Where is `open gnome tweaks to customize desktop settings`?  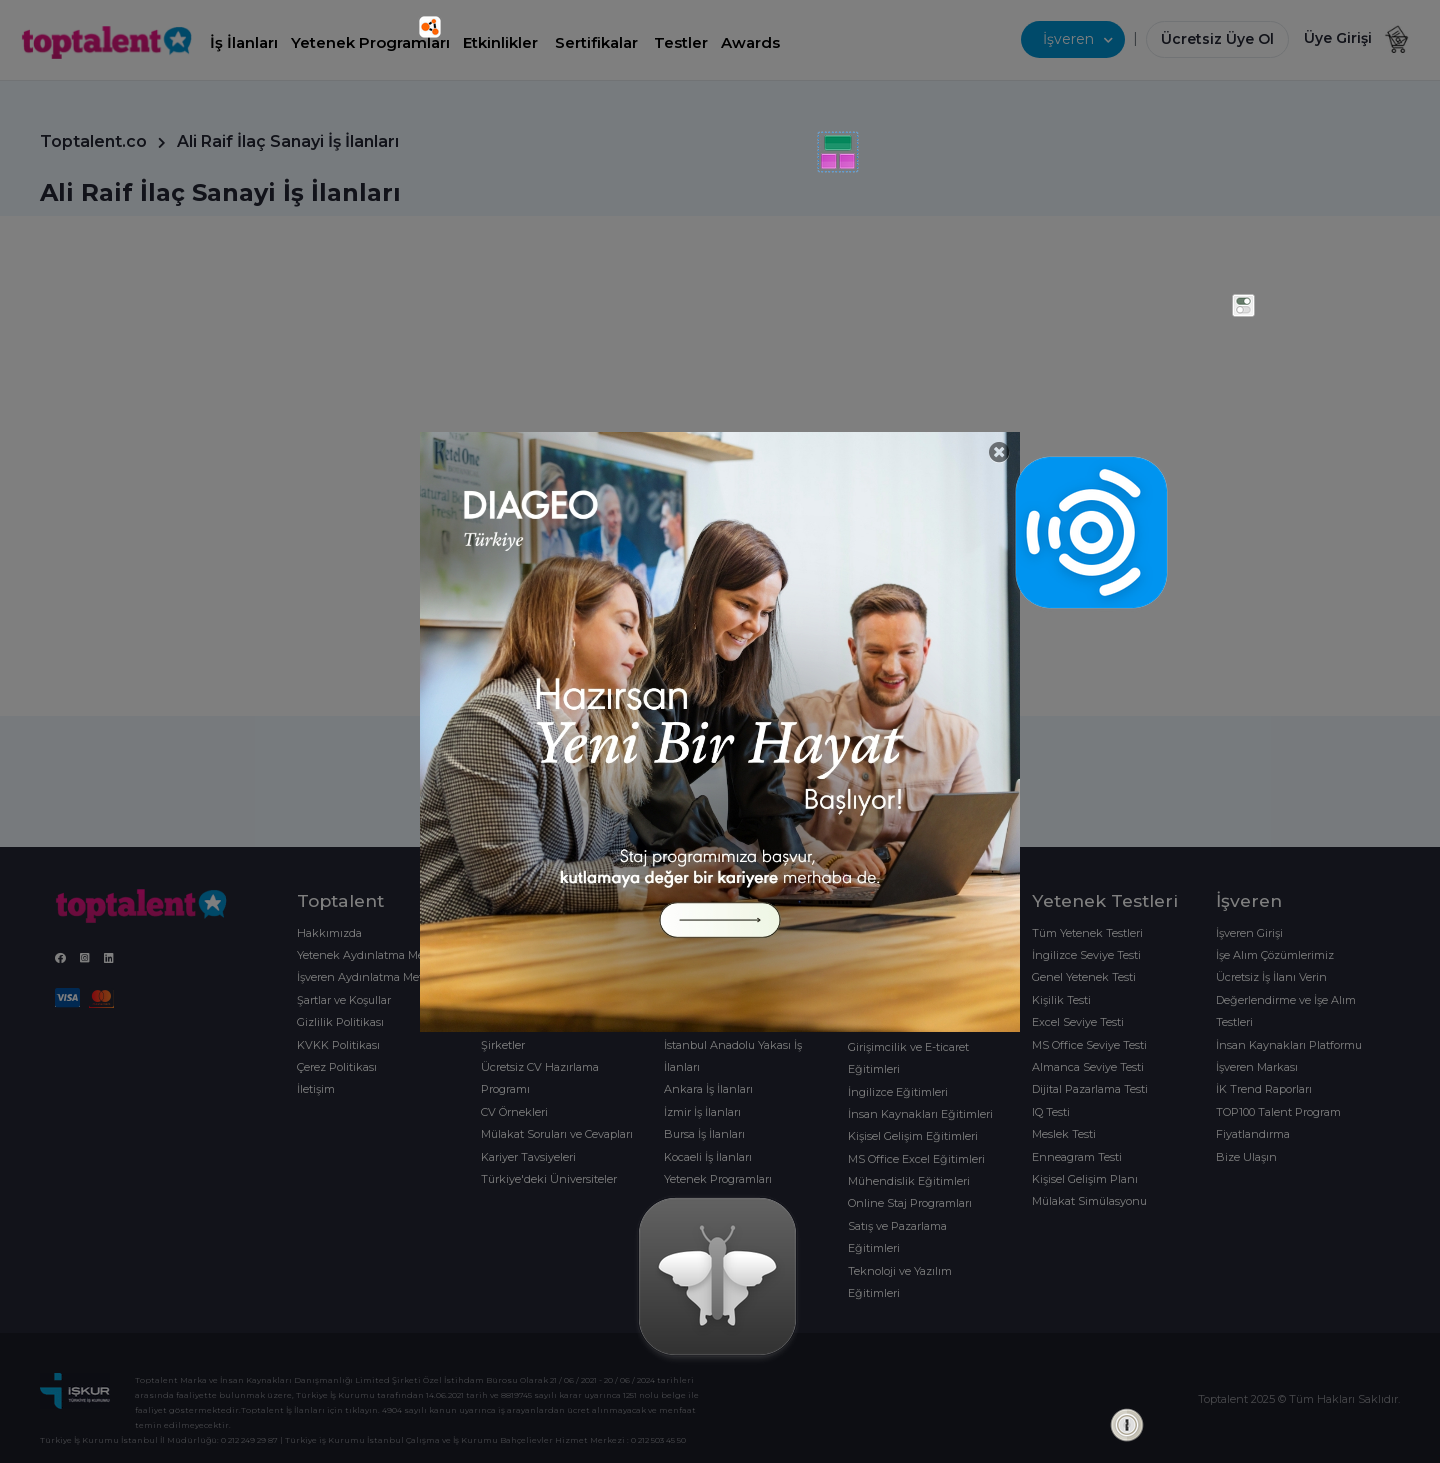 open gnome tweaks to customize desktop settings is located at coordinates (1243, 305).